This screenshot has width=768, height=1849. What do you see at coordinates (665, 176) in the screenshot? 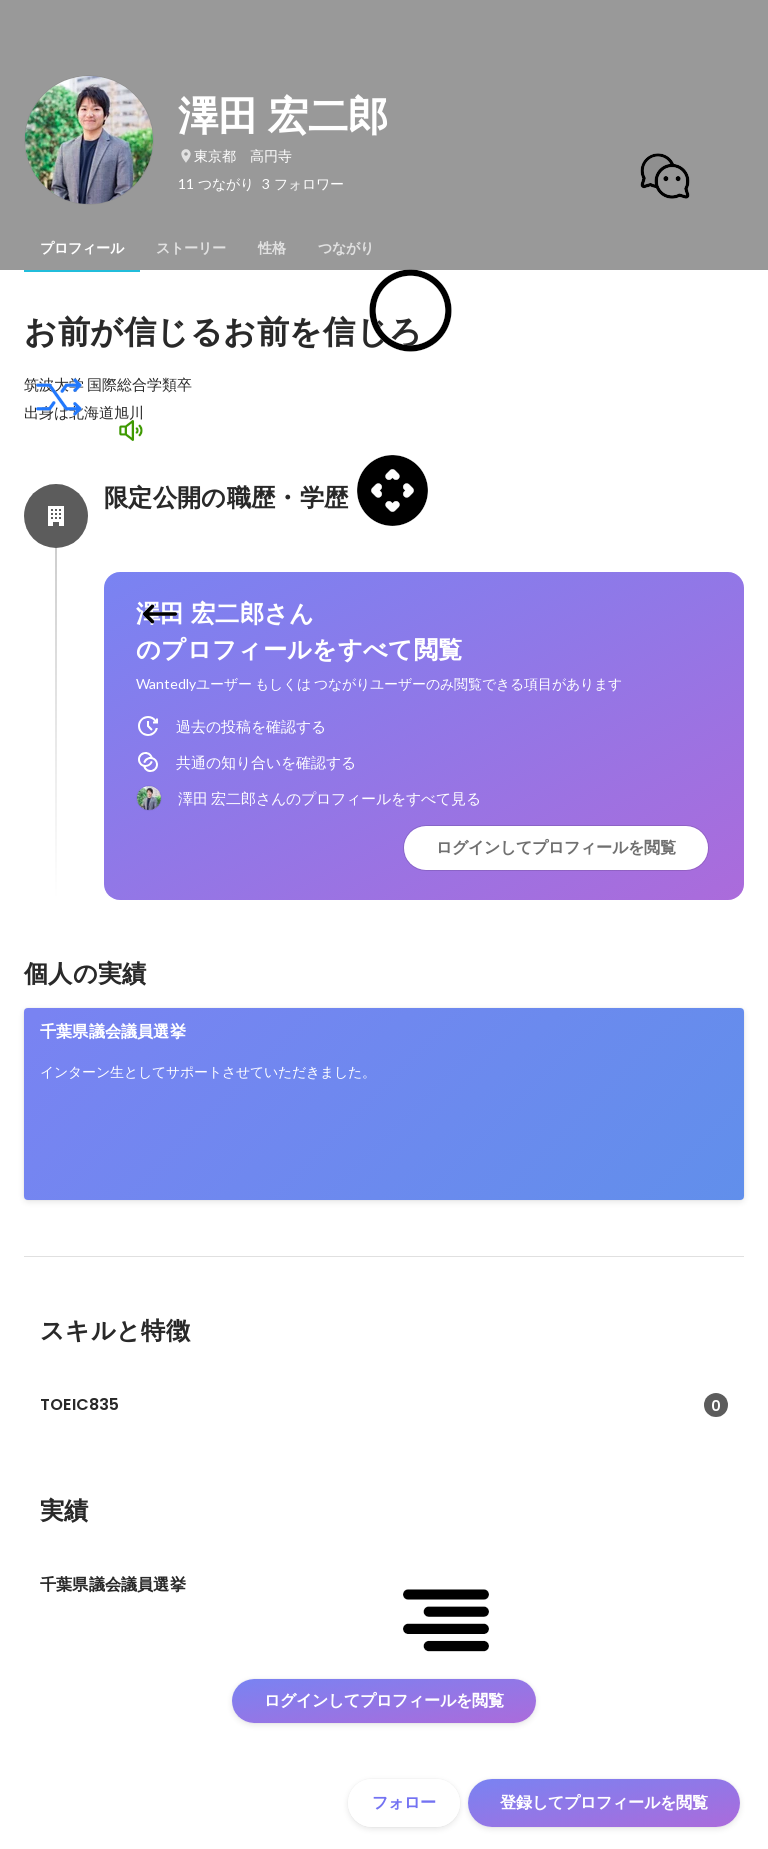
I see `open wechat messaging app` at bounding box center [665, 176].